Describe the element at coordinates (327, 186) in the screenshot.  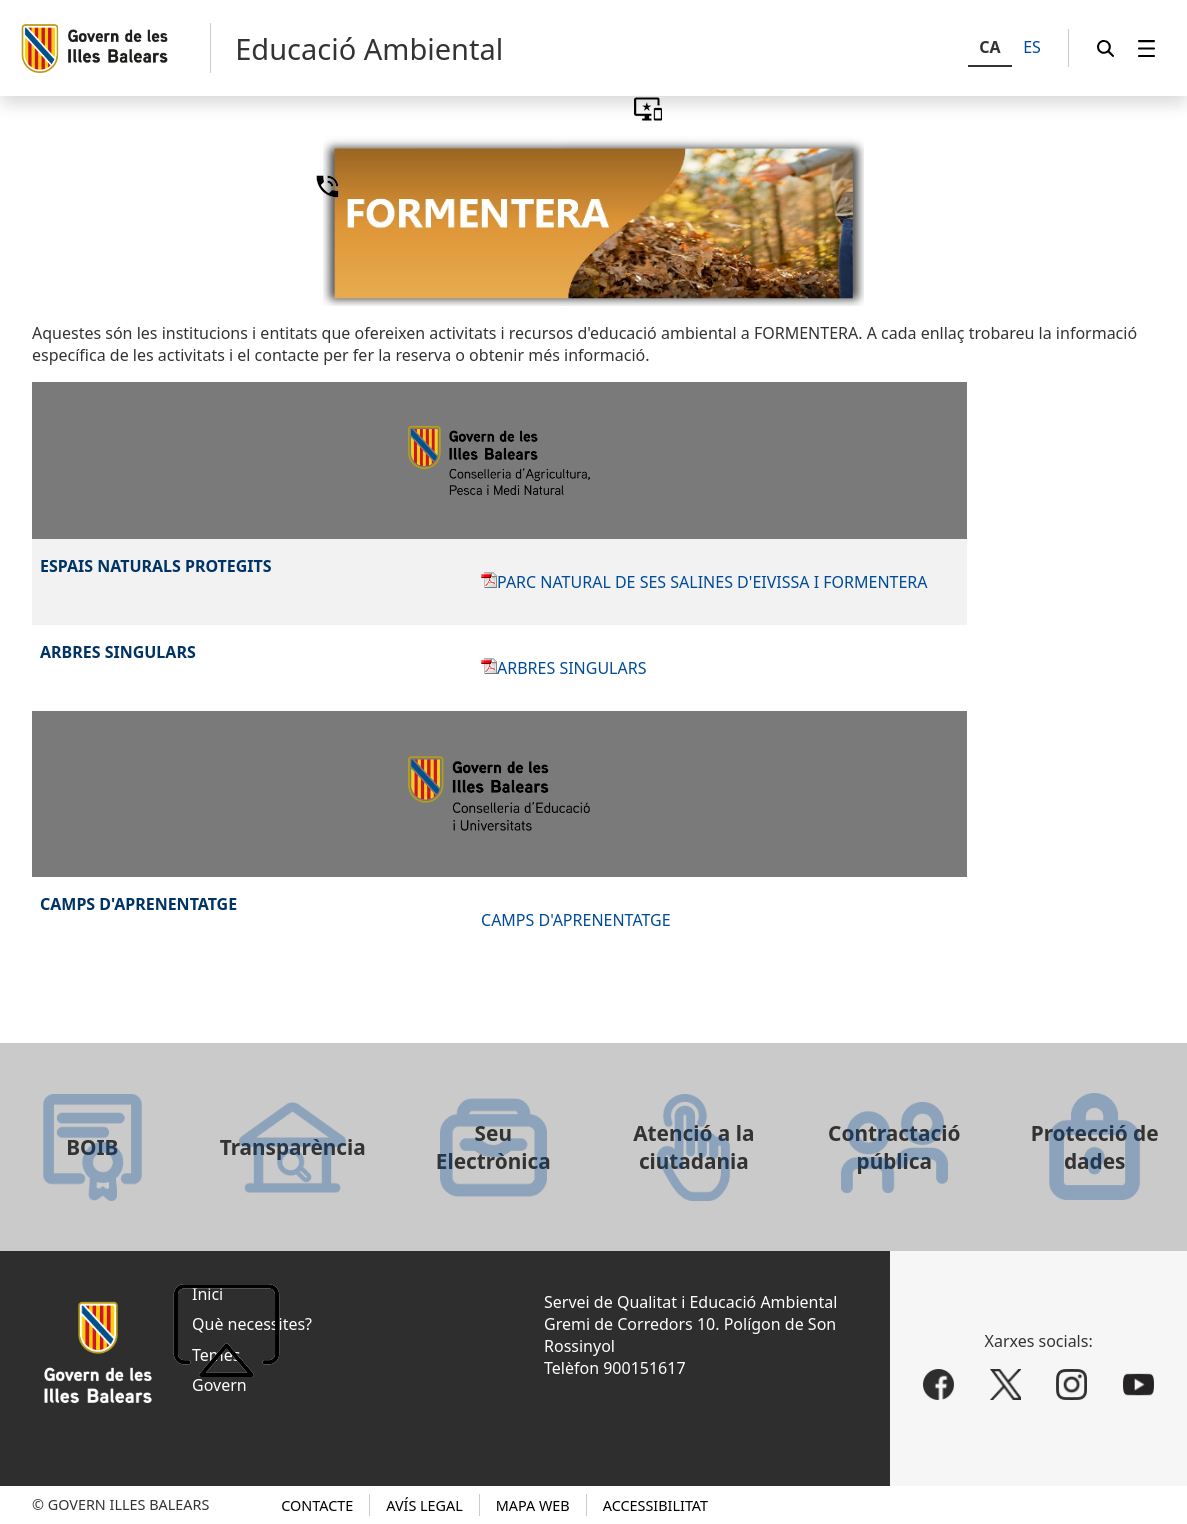
I see `indicates an active phone call in progress` at that location.